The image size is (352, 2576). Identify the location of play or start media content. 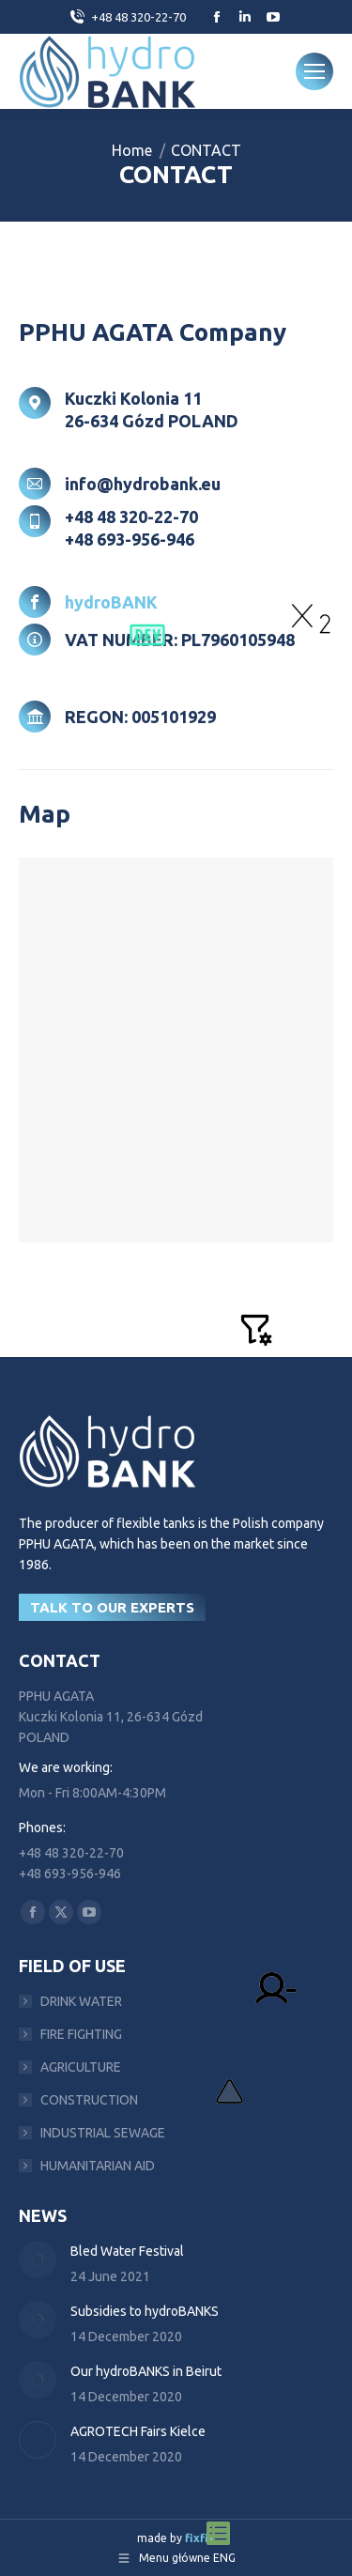
(229, 2091).